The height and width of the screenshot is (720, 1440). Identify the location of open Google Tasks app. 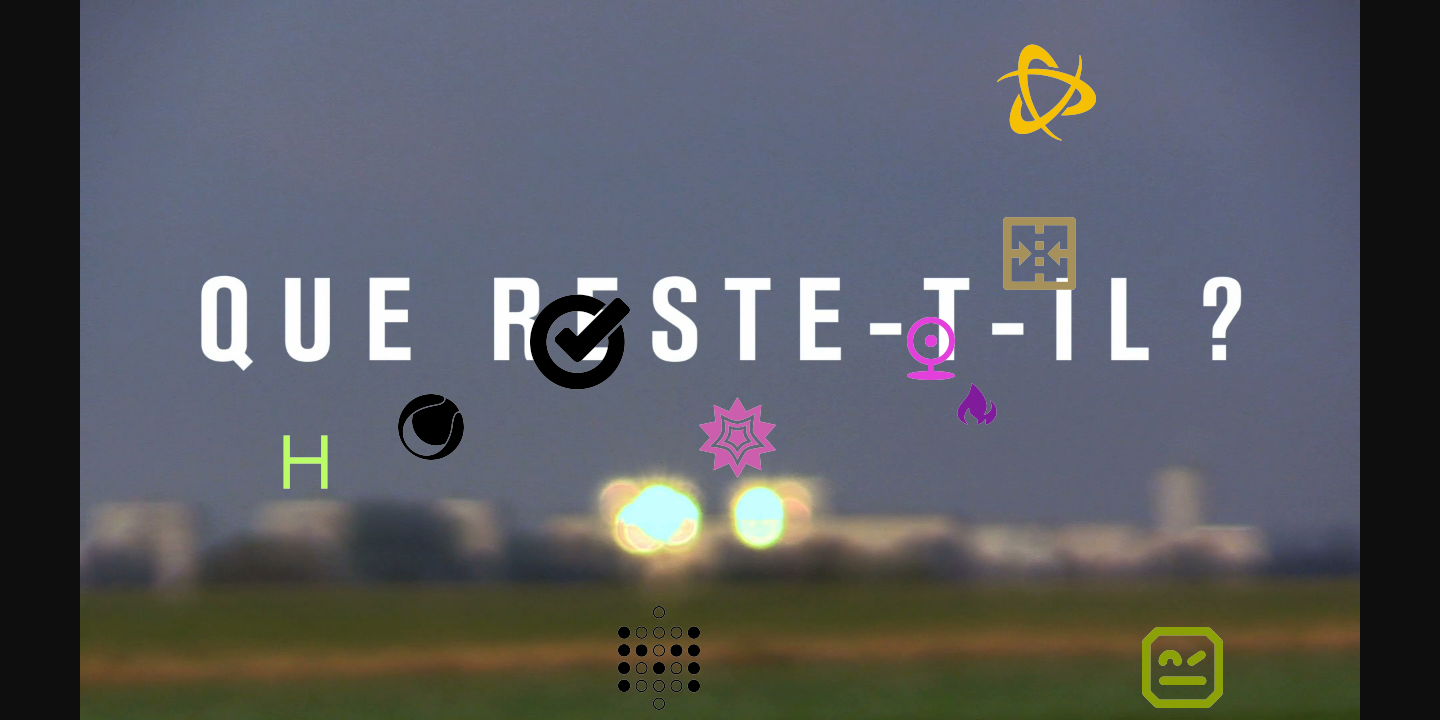
(580, 342).